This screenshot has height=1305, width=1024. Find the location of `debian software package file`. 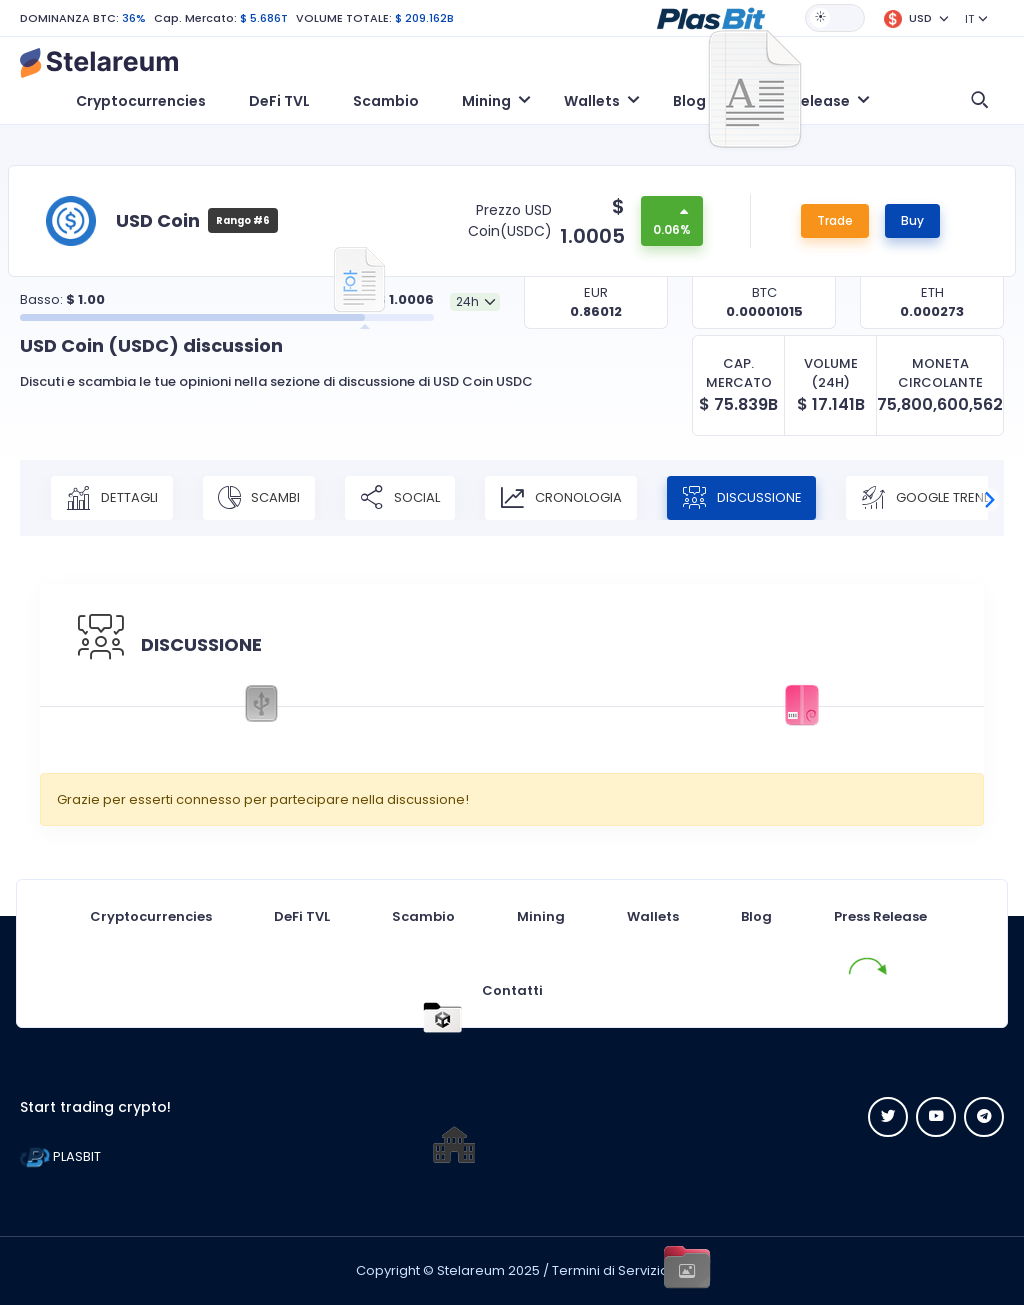

debian software package file is located at coordinates (802, 705).